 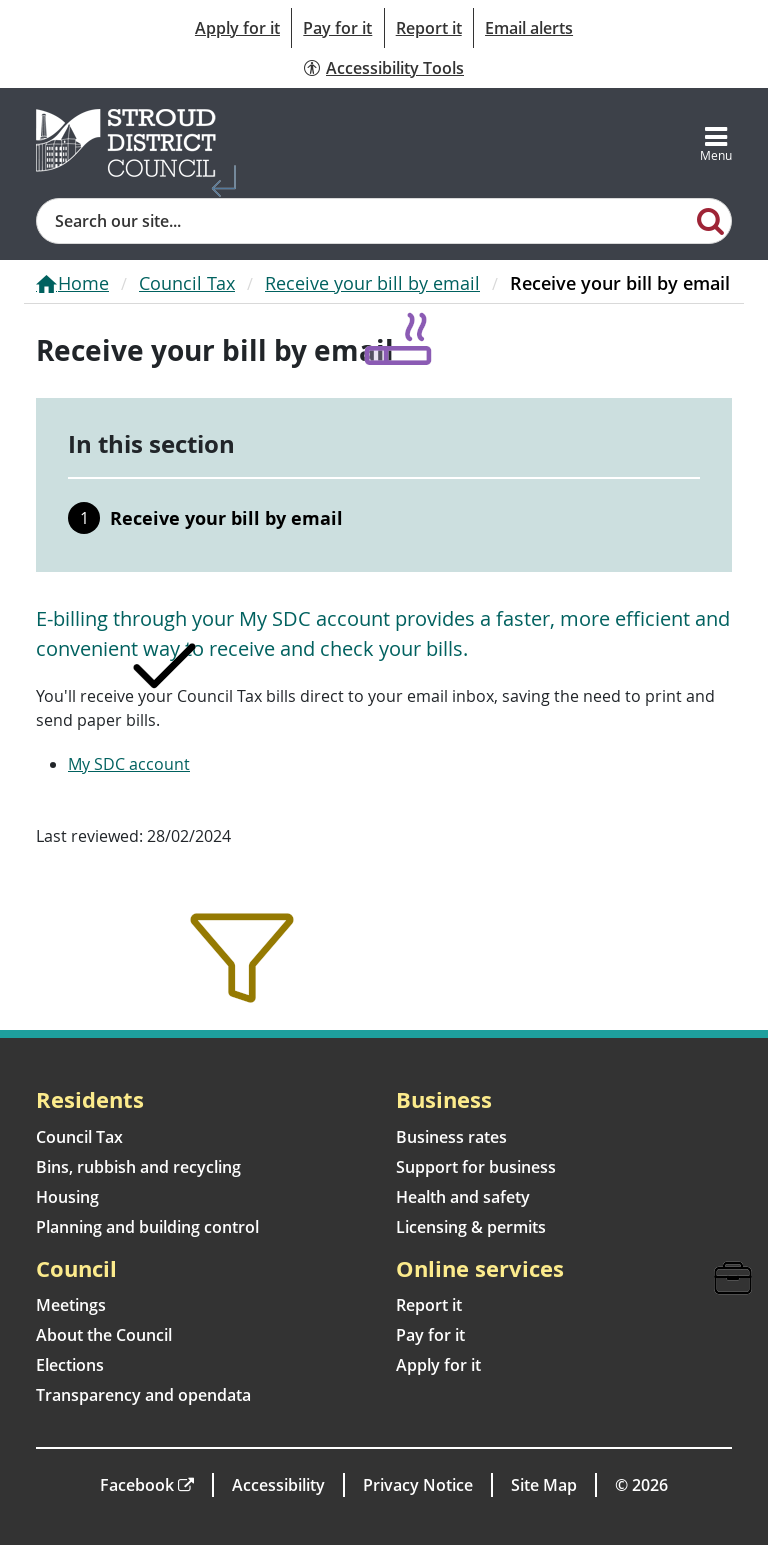 What do you see at coordinates (733, 1278) in the screenshot?
I see `access work or business-related content` at bounding box center [733, 1278].